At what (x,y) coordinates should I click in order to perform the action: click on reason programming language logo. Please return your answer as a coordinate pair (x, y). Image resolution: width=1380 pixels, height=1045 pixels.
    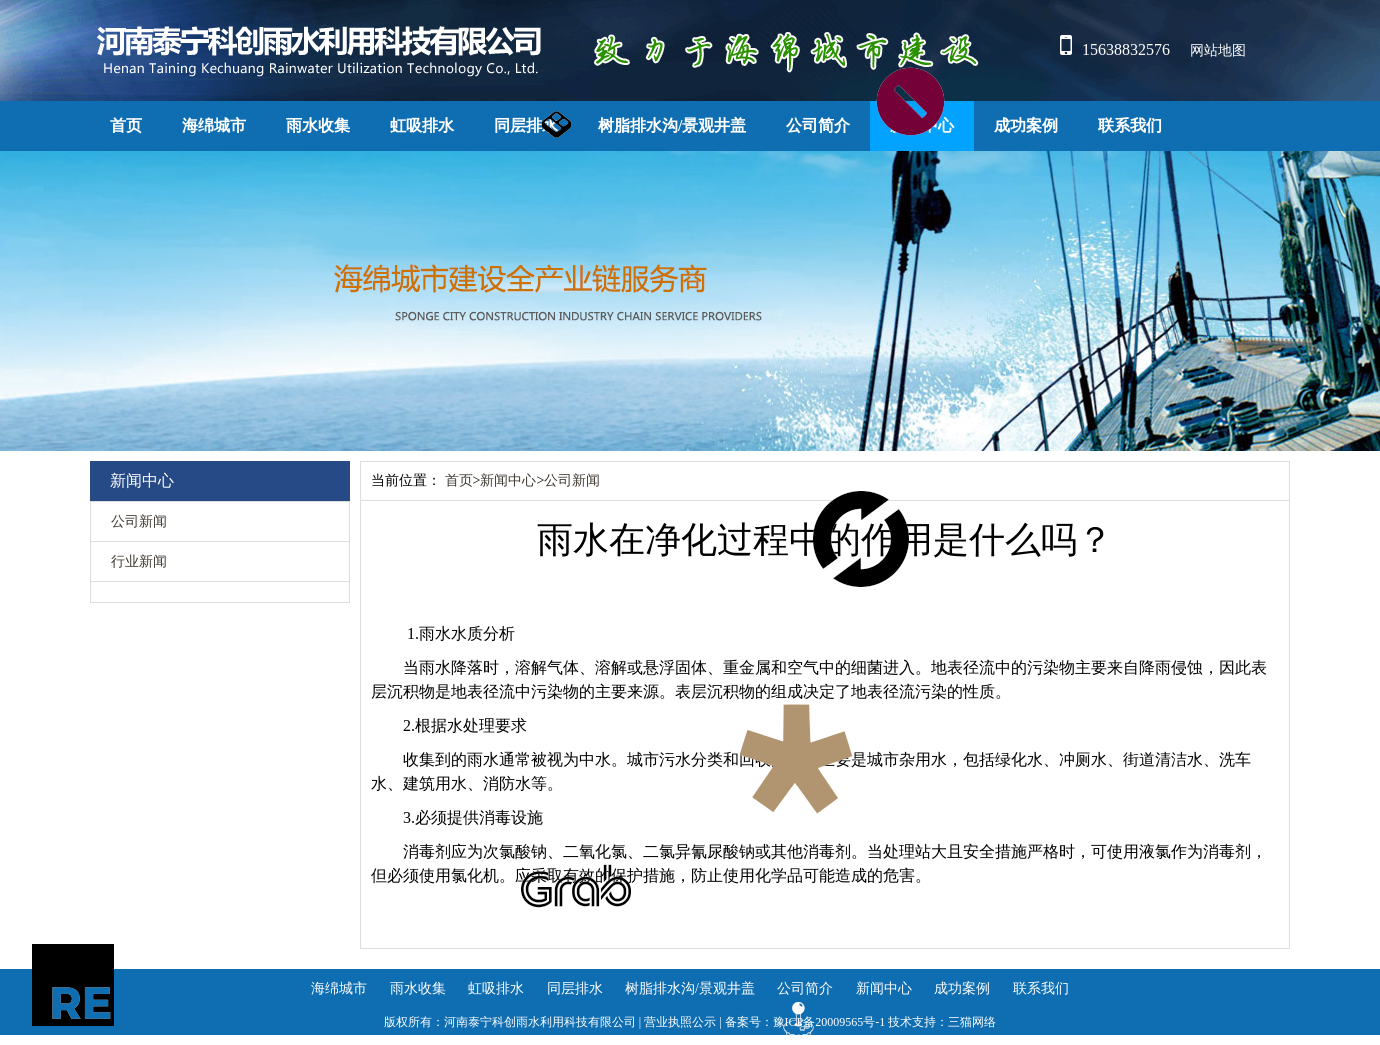
    Looking at the image, I should click on (73, 985).